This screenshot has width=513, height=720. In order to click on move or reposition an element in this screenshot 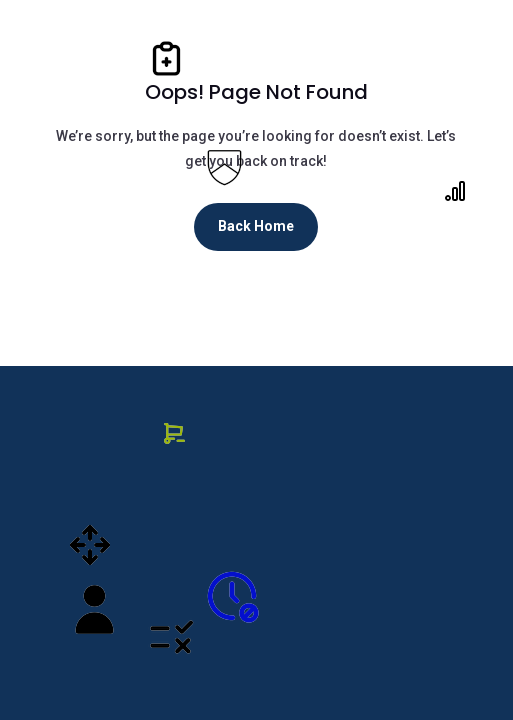, I will do `click(90, 545)`.